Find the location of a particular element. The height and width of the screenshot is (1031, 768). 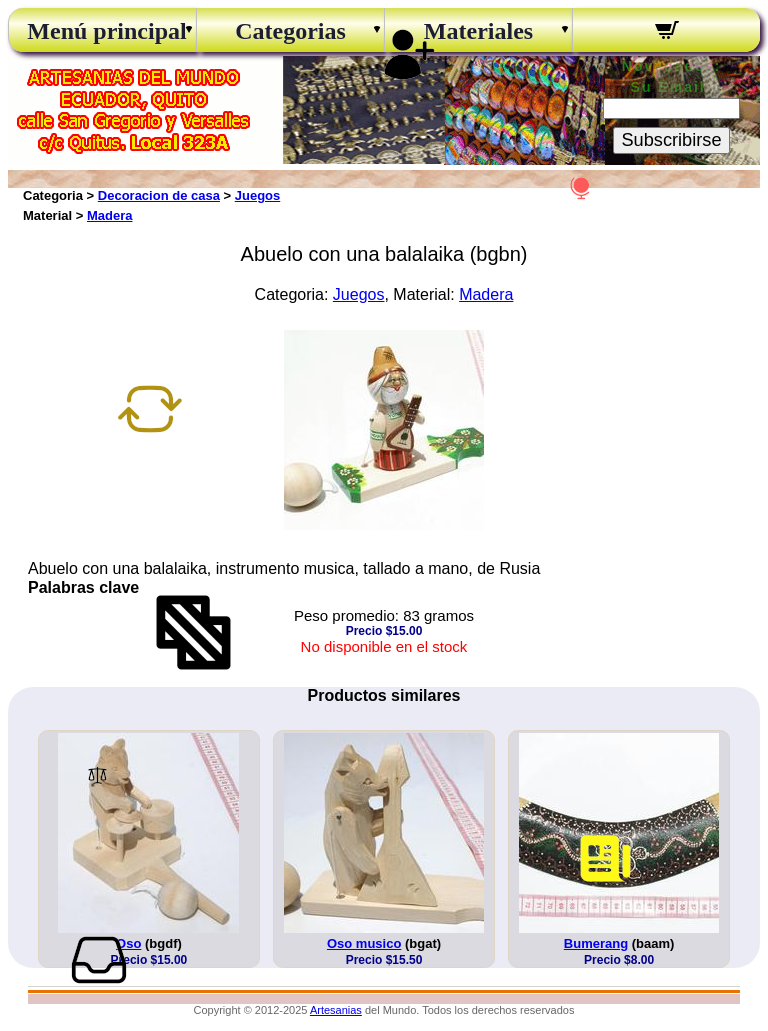

unite or merge two shapes is located at coordinates (193, 632).